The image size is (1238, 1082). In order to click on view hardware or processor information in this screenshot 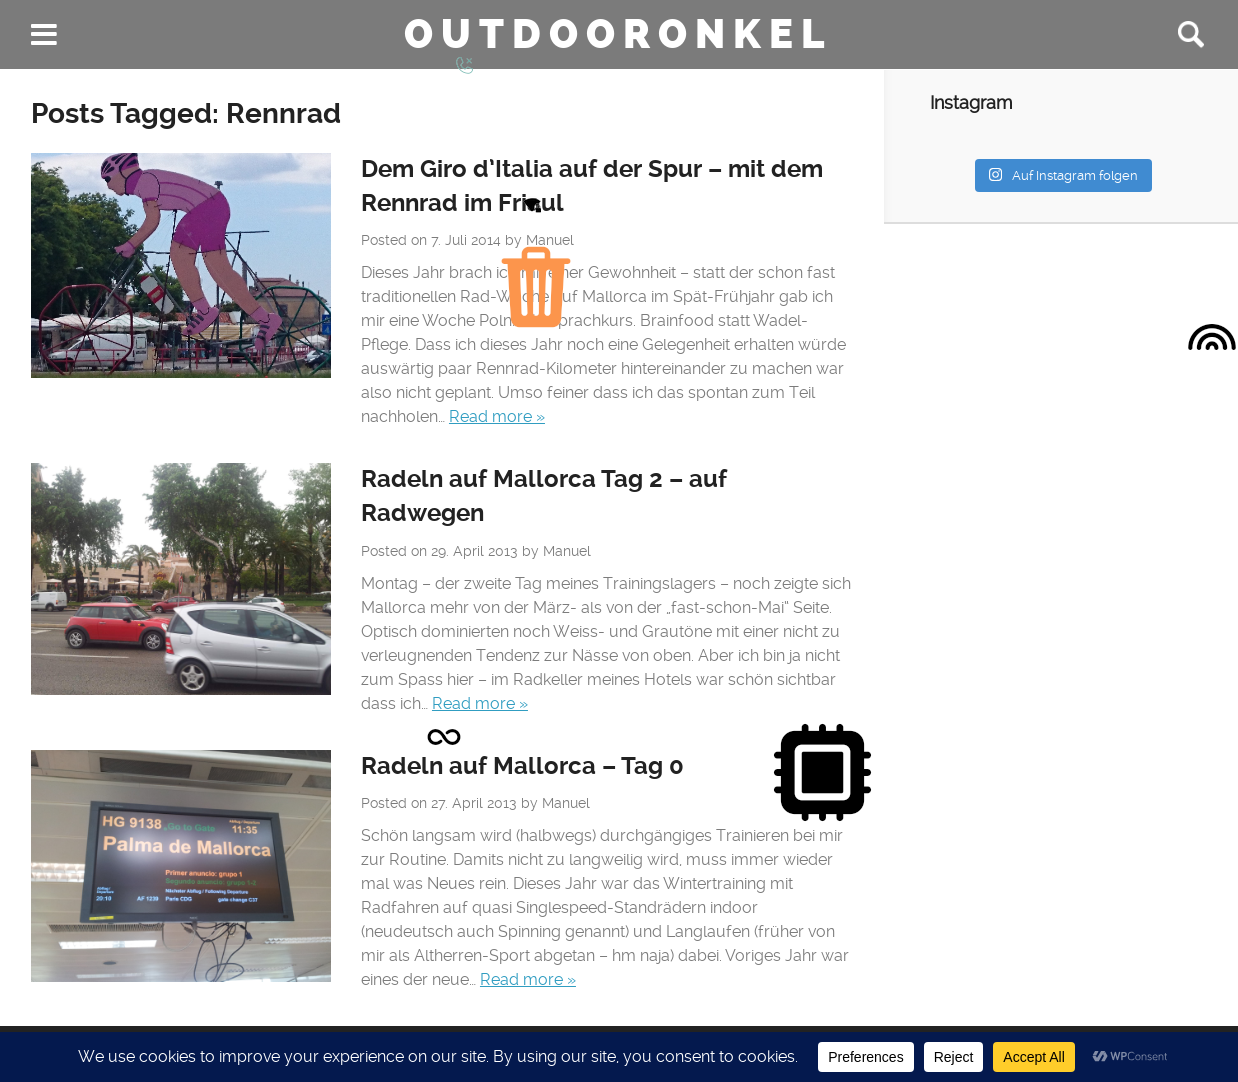, I will do `click(822, 772)`.